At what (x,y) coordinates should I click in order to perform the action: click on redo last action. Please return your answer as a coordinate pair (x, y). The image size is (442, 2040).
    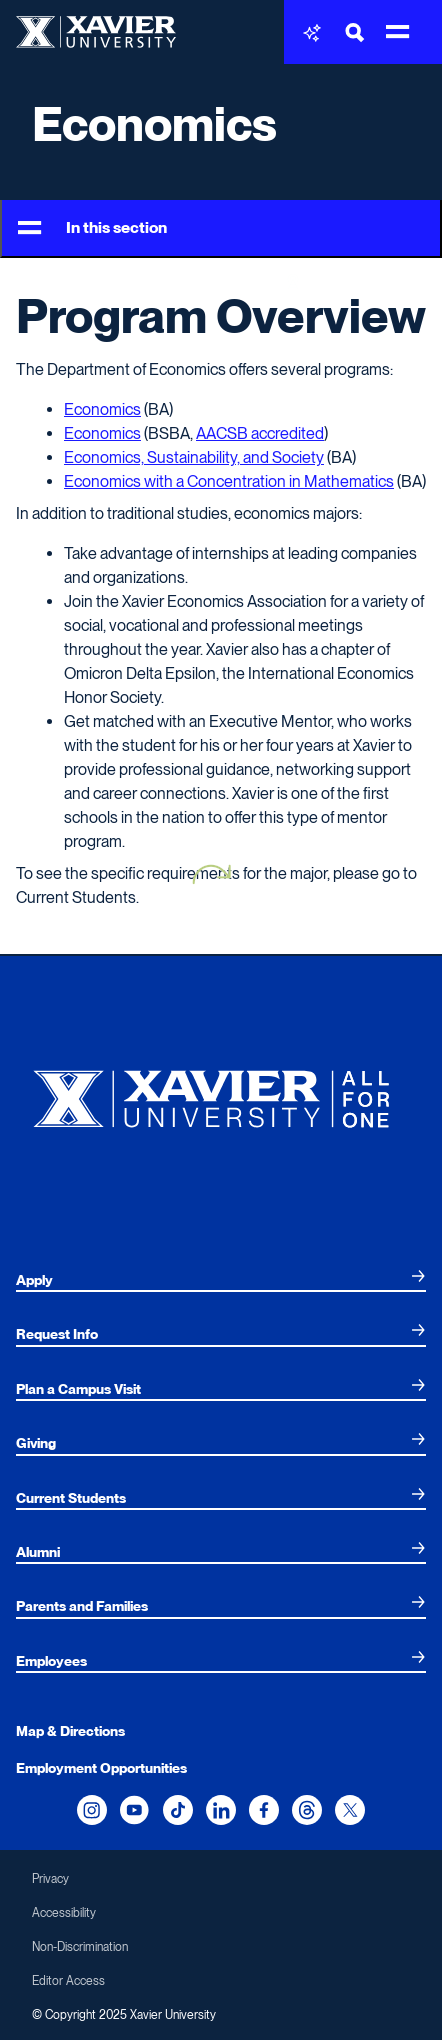
    Looking at the image, I should click on (211, 873).